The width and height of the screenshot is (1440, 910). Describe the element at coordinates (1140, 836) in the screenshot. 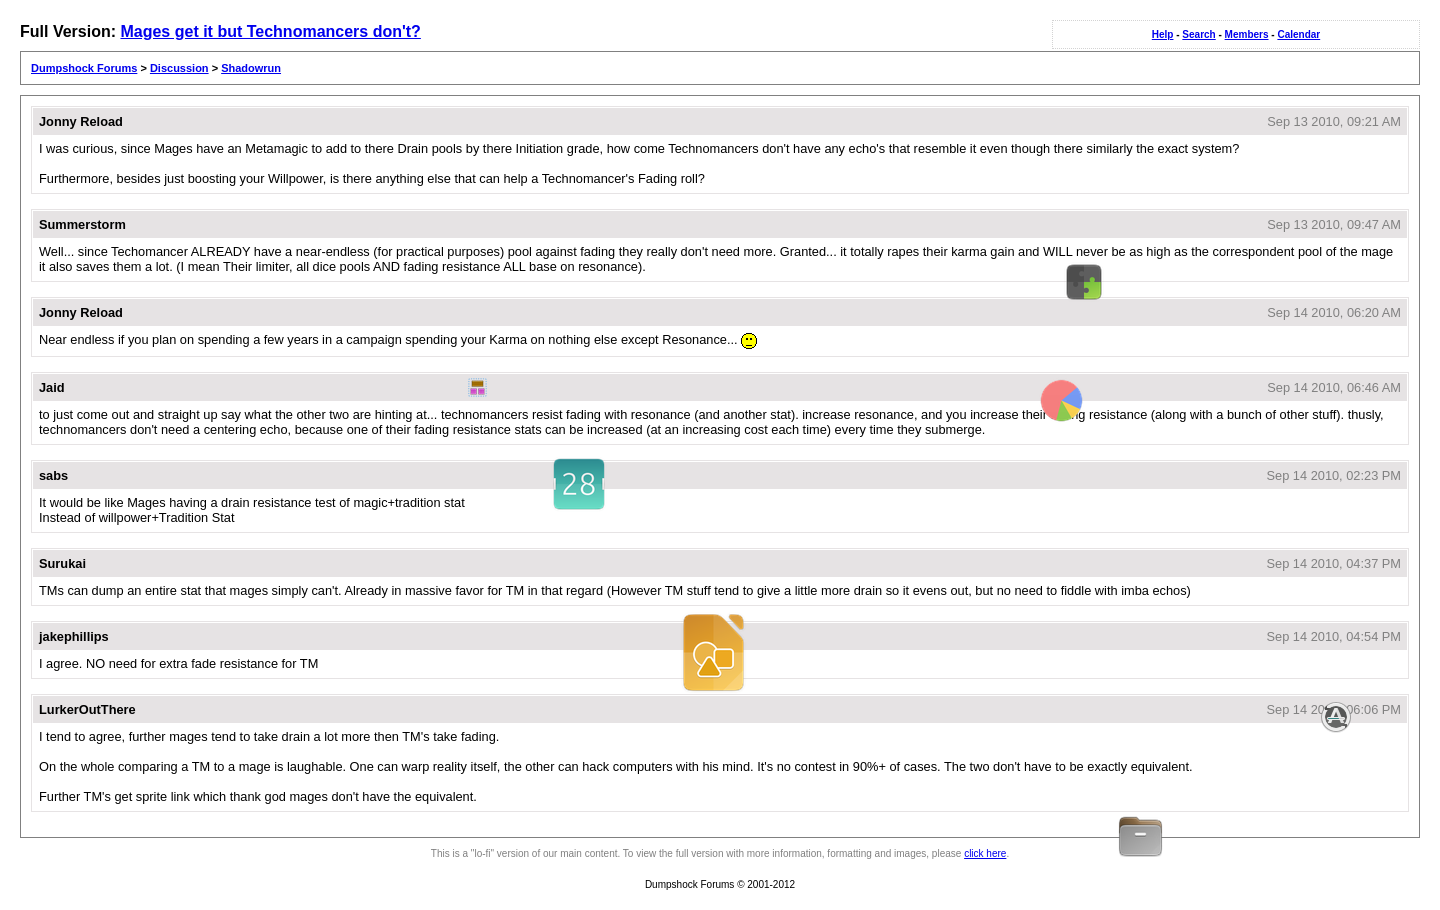

I see `open file manager application` at that location.